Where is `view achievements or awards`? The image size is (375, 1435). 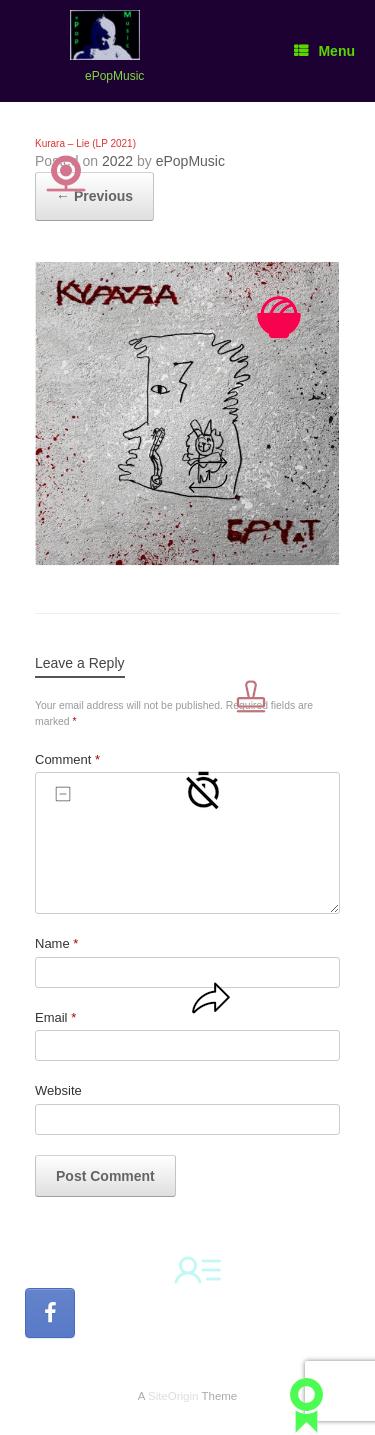 view achievements or awards is located at coordinates (306, 1405).